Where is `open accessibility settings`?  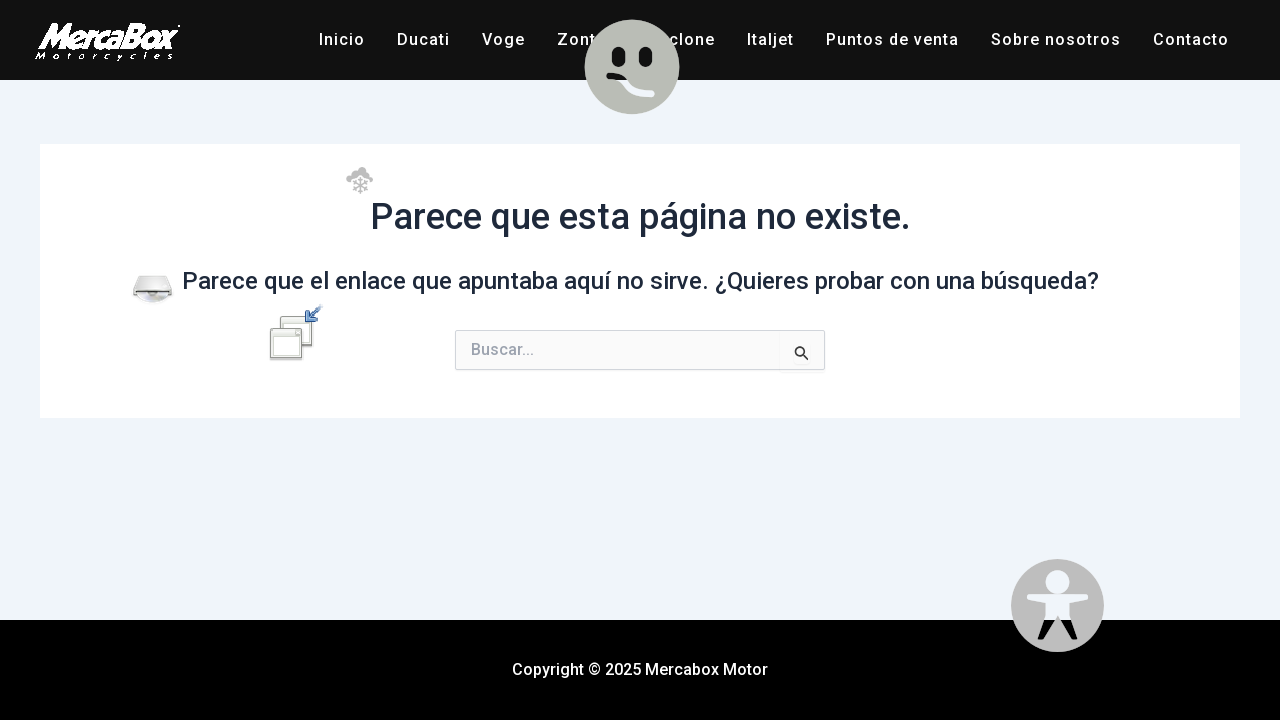 open accessibility settings is located at coordinates (1057, 605).